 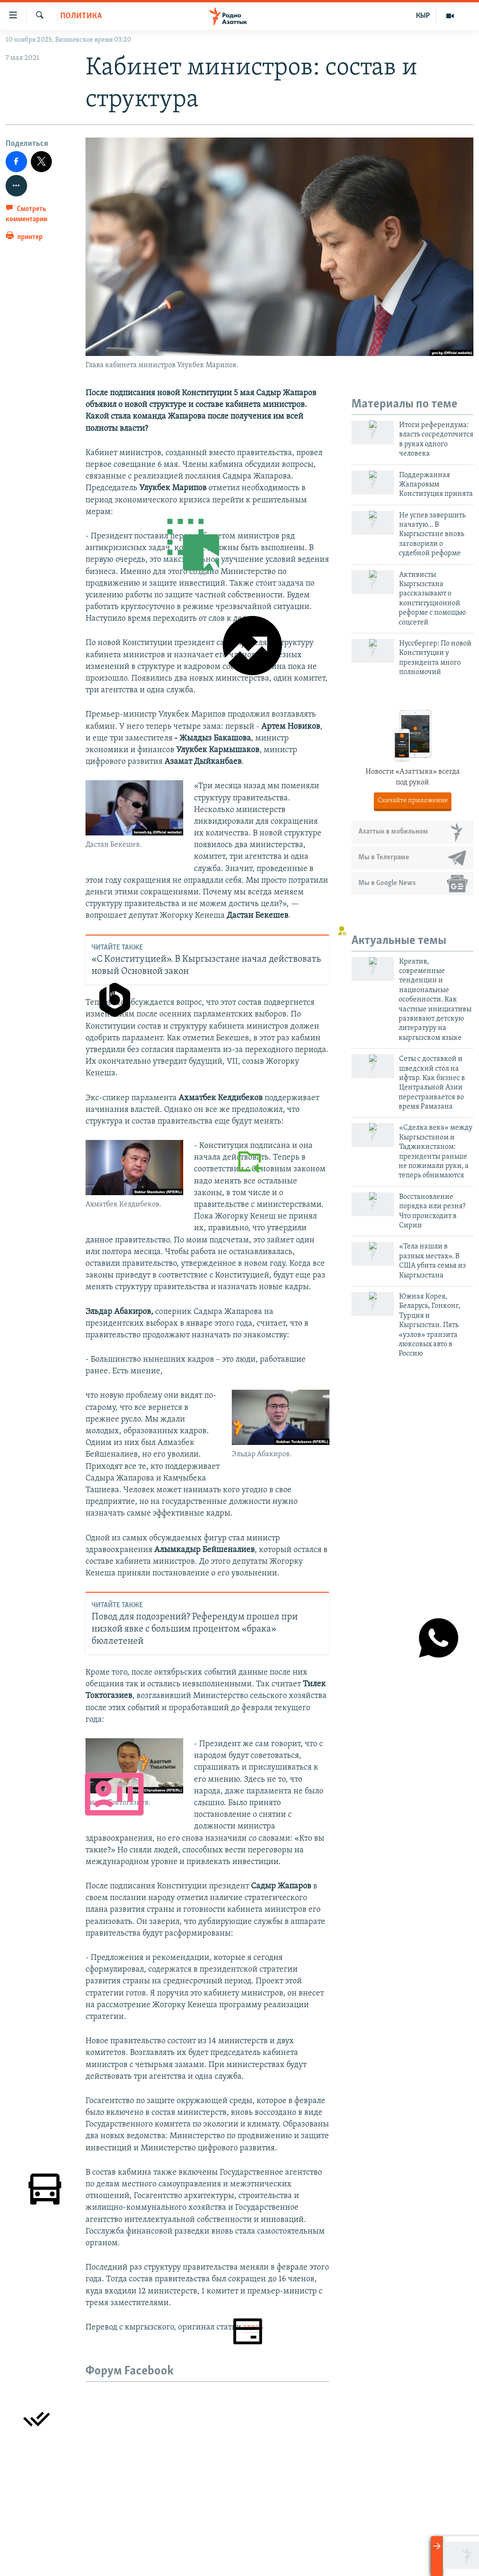 What do you see at coordinates (193, 544) in the screenshot?
I see `drag and drop to reposition element` at bounding box center [193, 544].